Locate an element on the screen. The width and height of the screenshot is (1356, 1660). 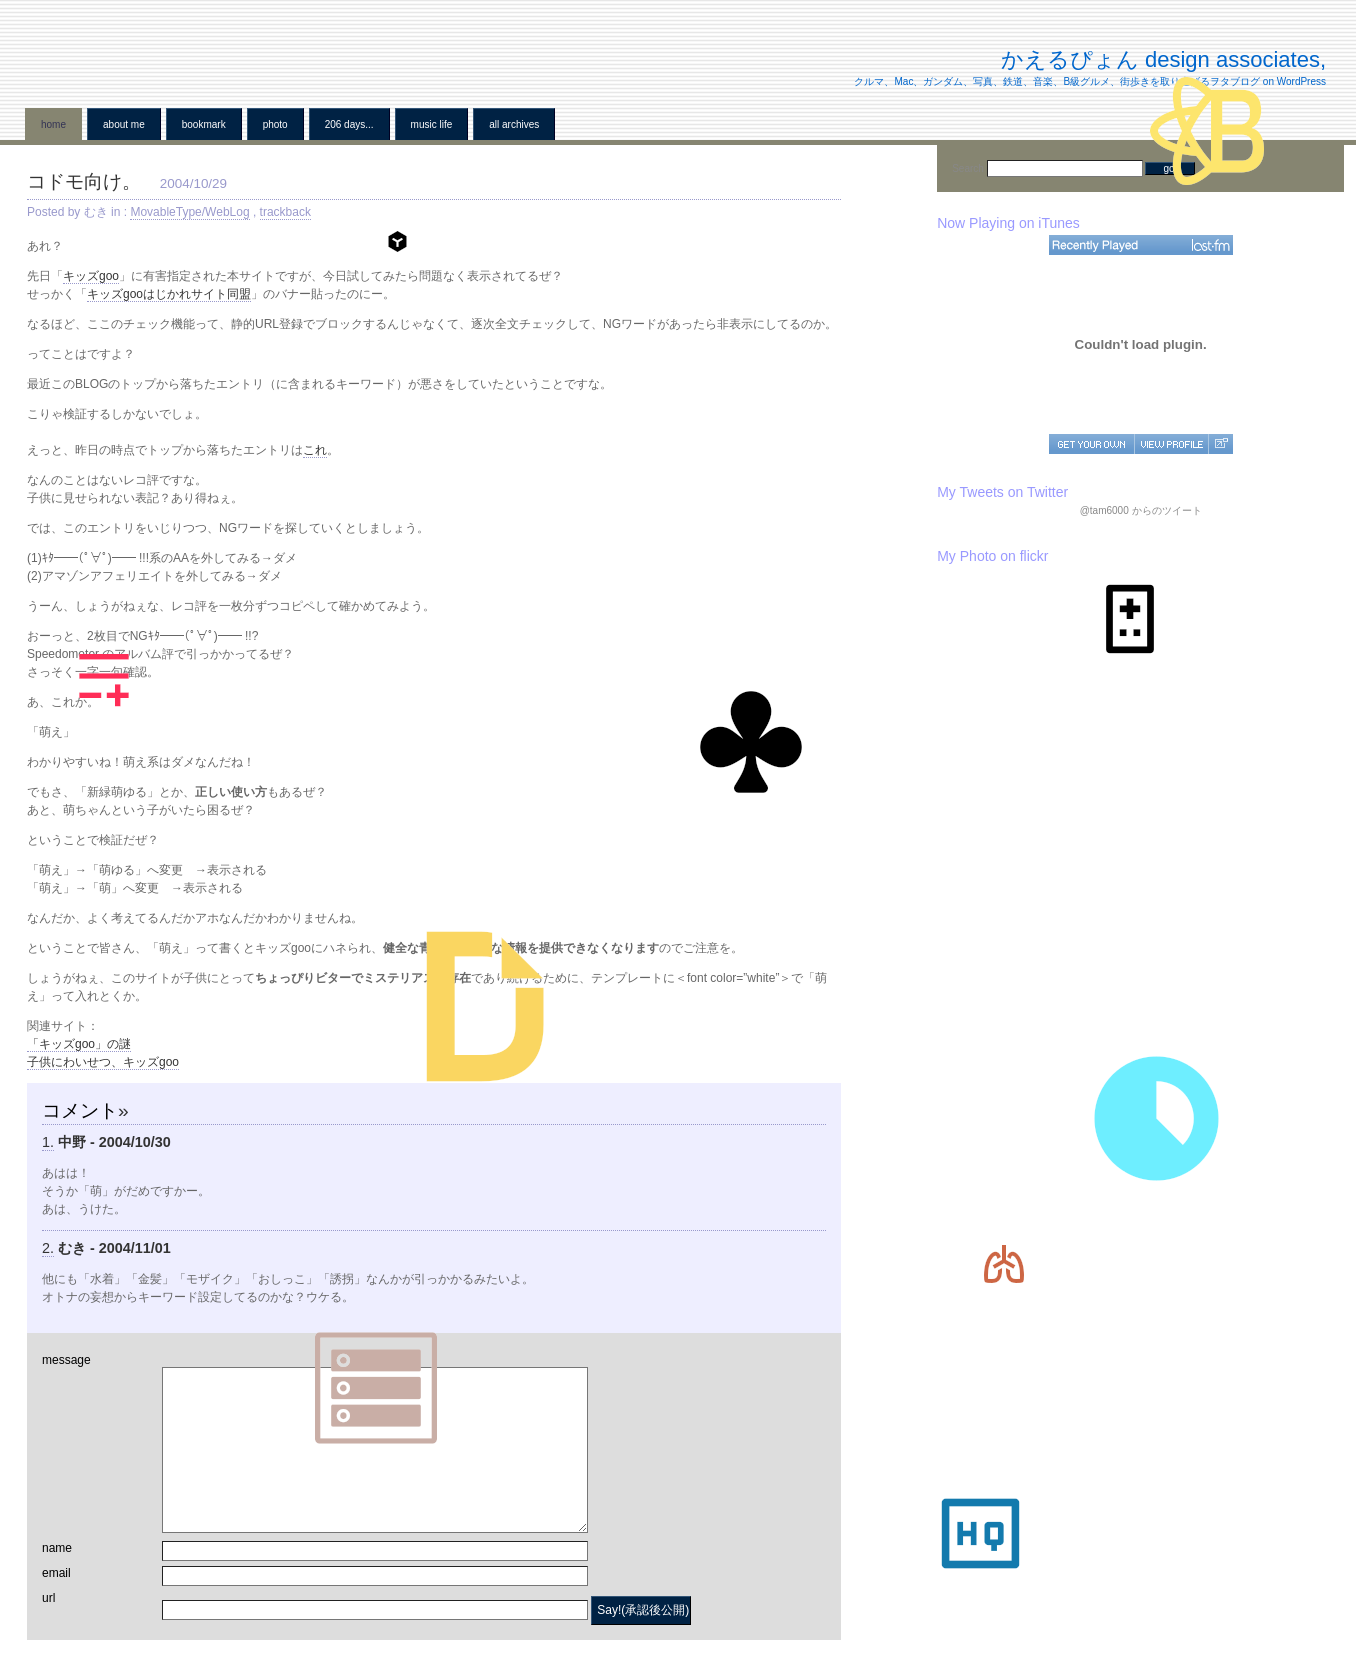
represents the clubs suit in a card game app is located at coordinates (751, 742).